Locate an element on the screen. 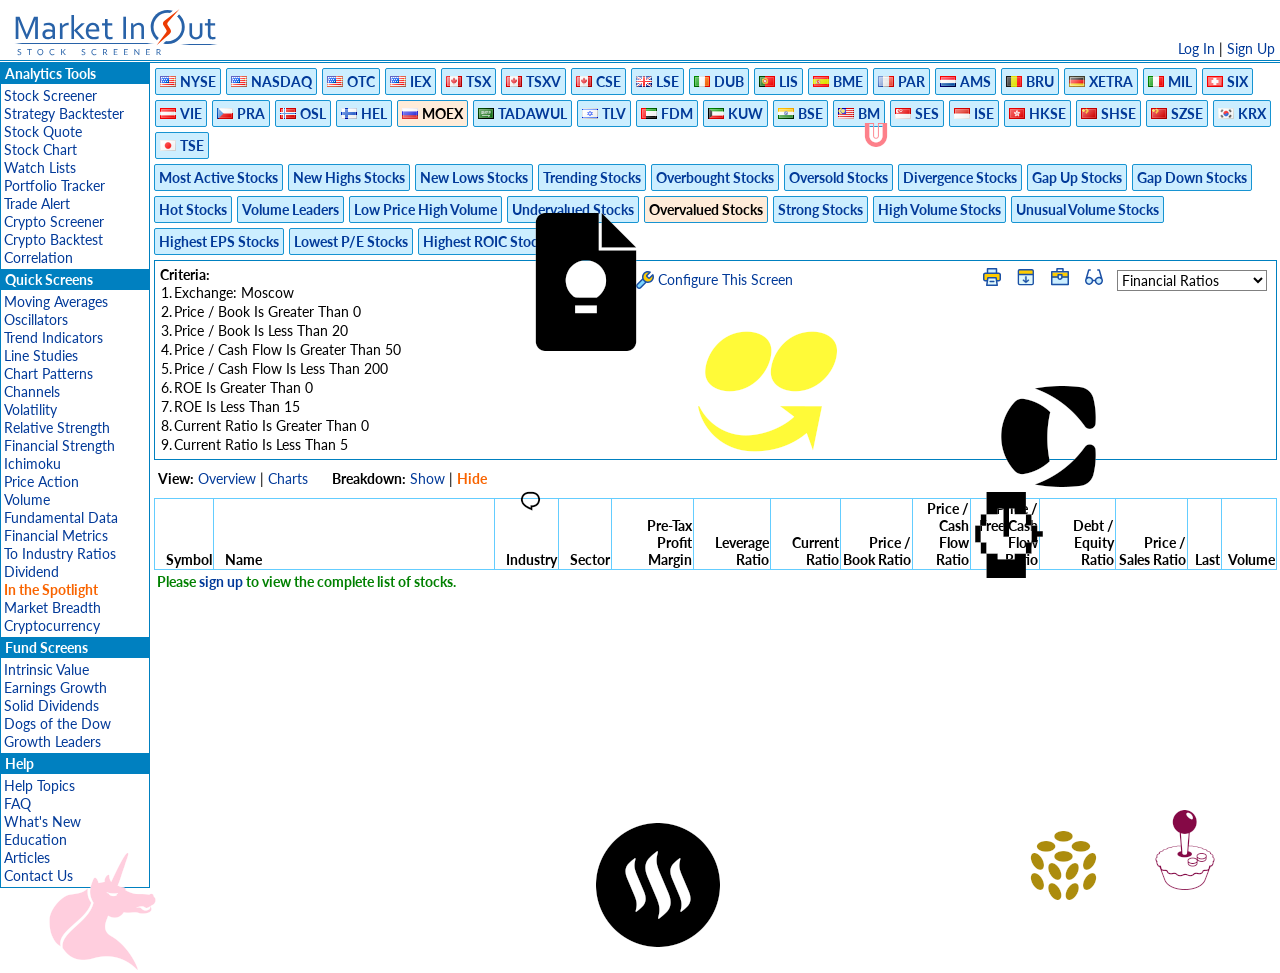 This screenshot has height=973, width=1280. open pulumi infrastructure as code dashboard is located at coordinates (1063, 865).